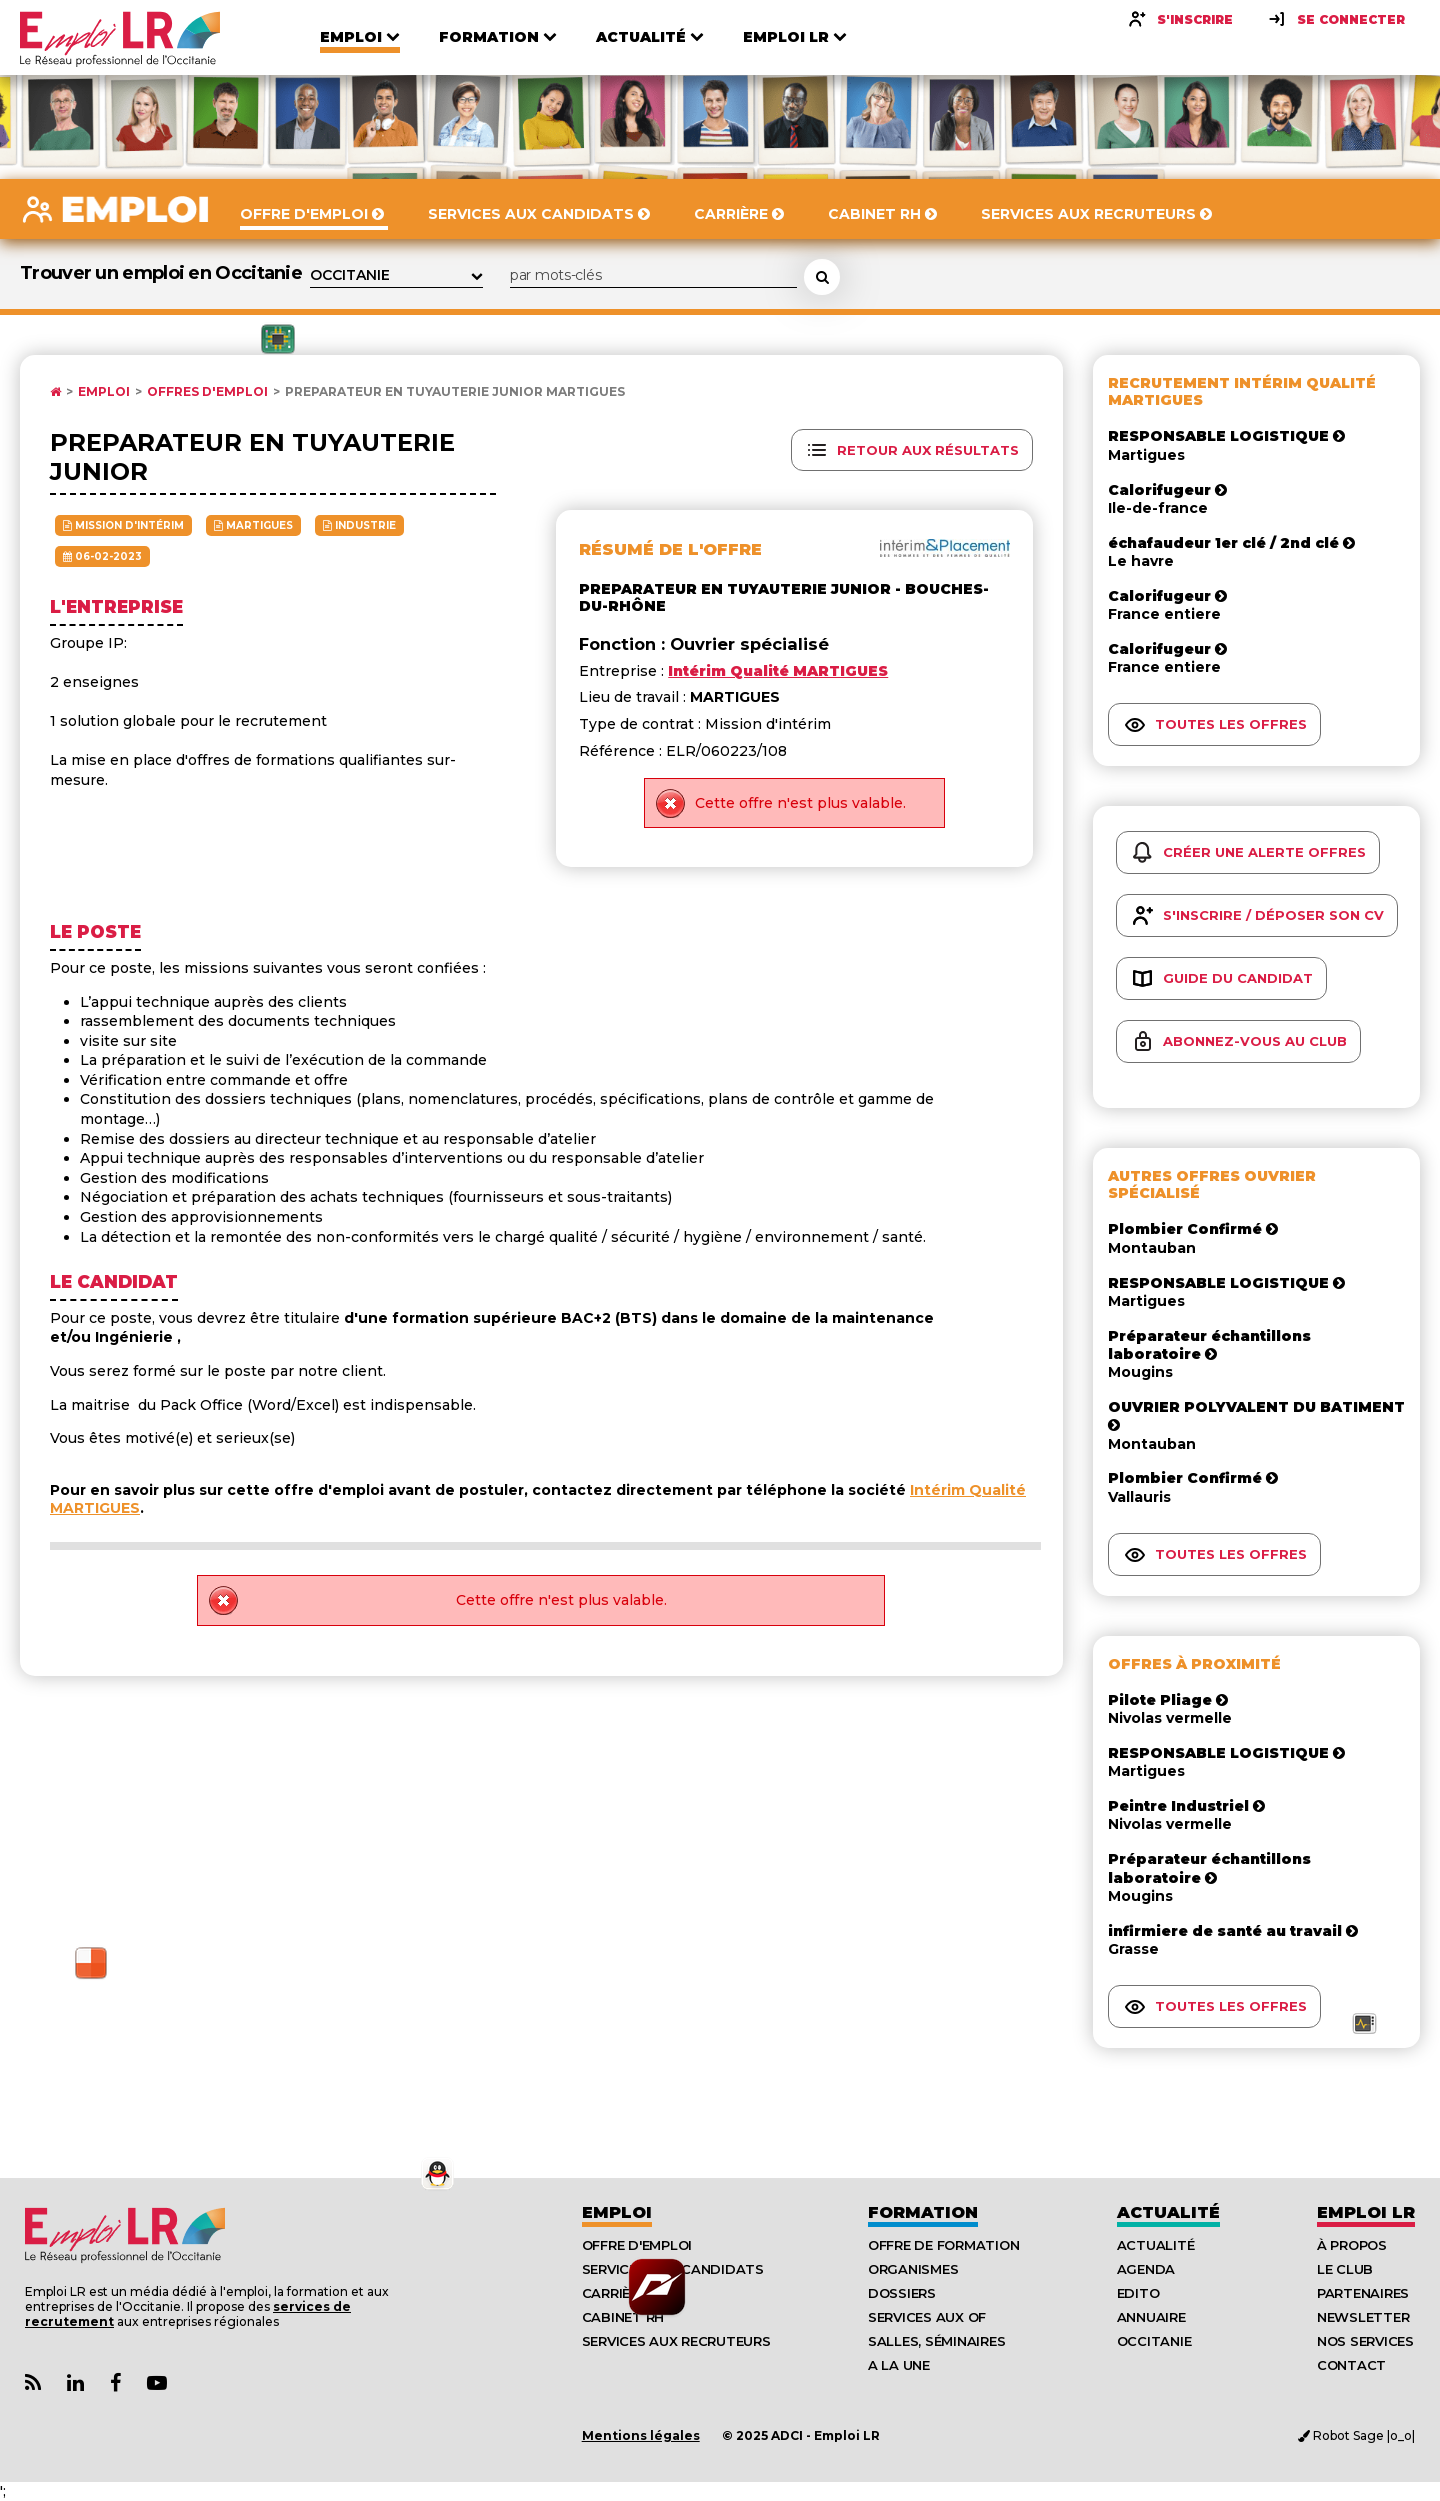 This screenshot has width=1440, height=2501. Describe the element at coordinates (91, 1963) in the screenshot. I see `switch to the top-left workspace` at that location.